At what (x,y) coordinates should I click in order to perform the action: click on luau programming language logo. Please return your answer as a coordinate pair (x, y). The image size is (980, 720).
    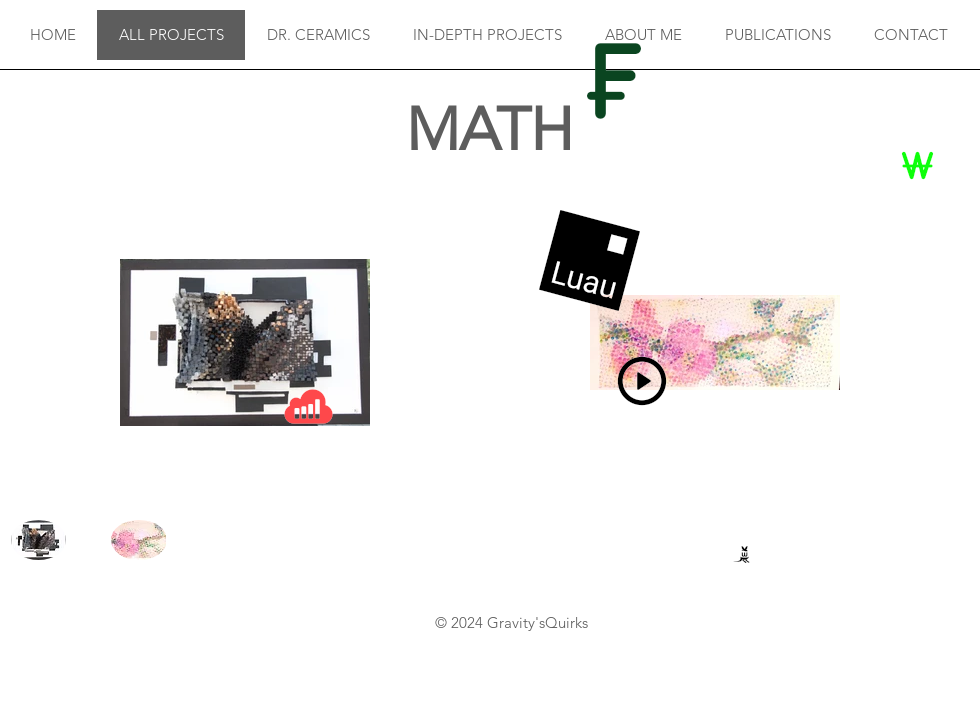
    Looking at the image, I should click on (589, 260).